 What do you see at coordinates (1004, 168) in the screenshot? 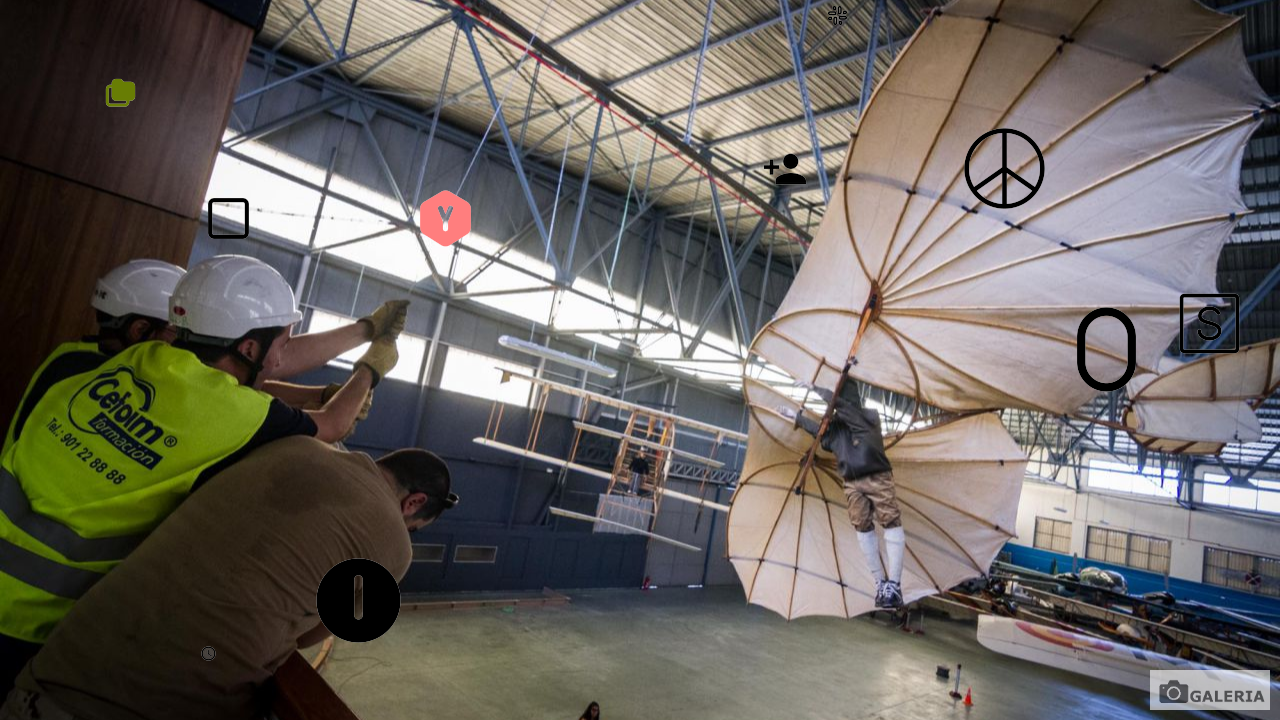
I see `peace symbol indicator` at bounding box center [1004, 168].